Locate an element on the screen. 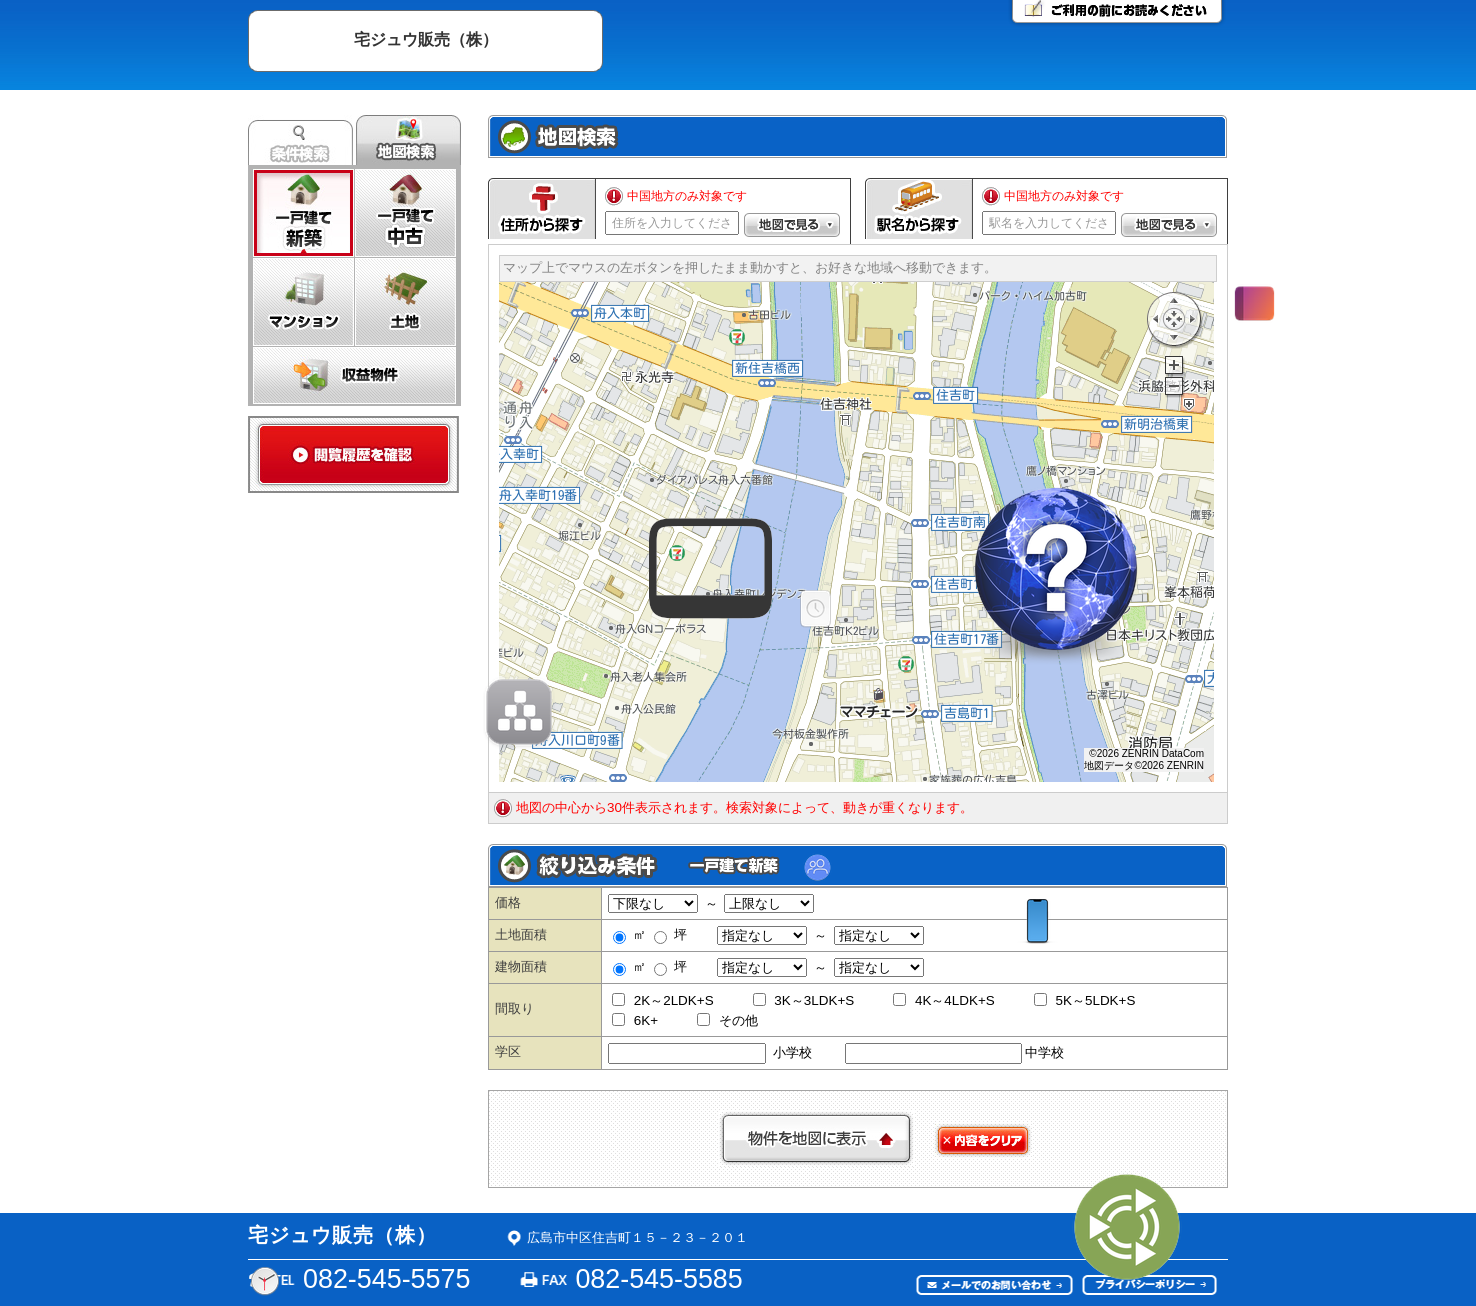 The height and width of the screenshot is (1306, 1476). open the ubuntu mate start menu or application launcher is located at coordinates (1127, 1227).